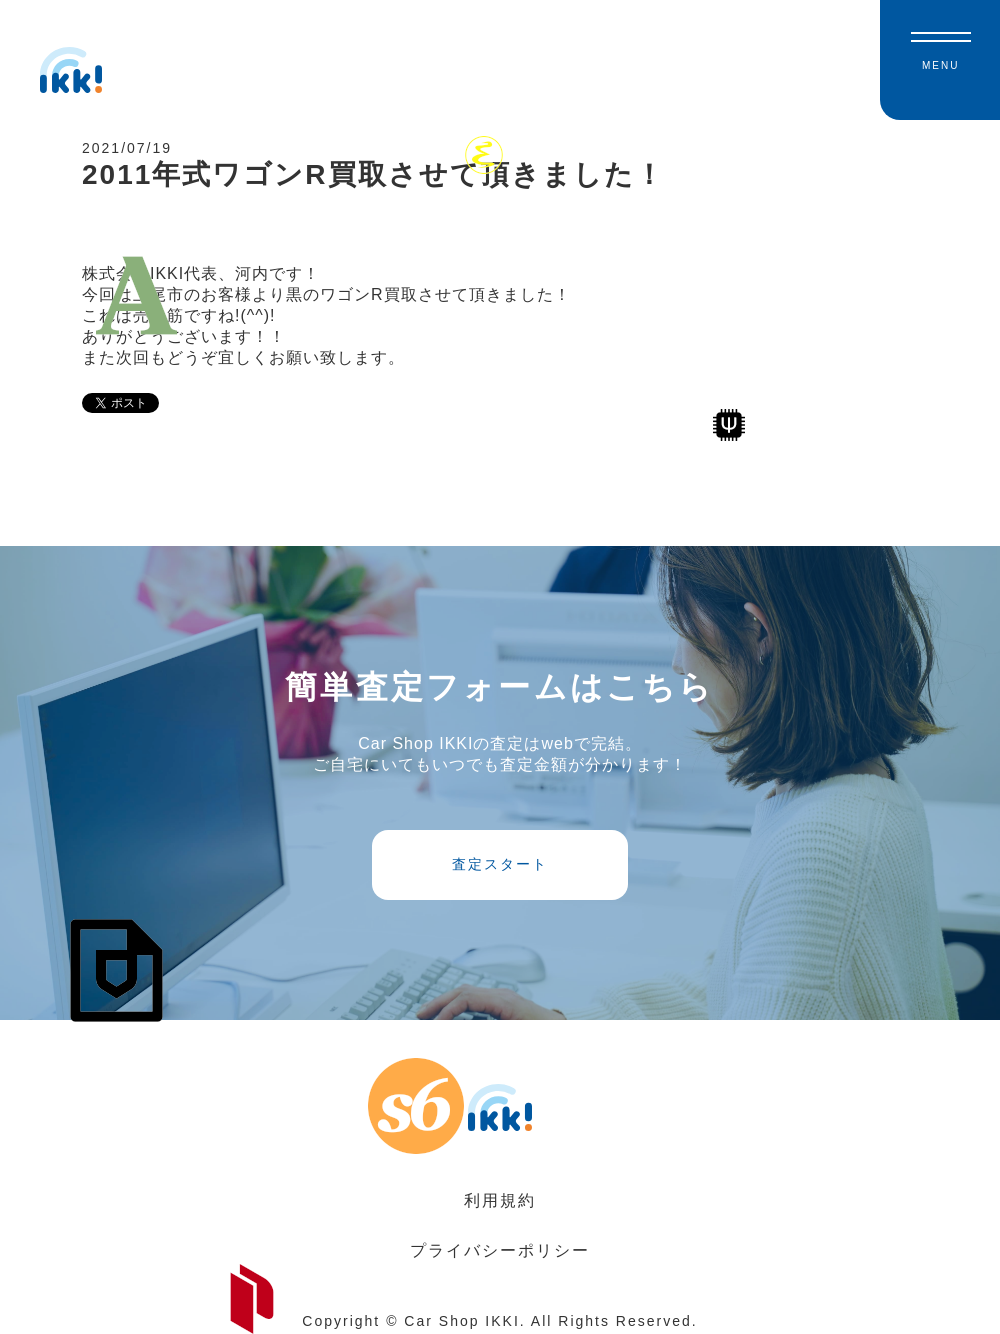 This screenshot has width=1000, height=1334. Describe the element at coordinates (484, 155) in the screenshot. I see `open gnu emacs text editor` at that location.